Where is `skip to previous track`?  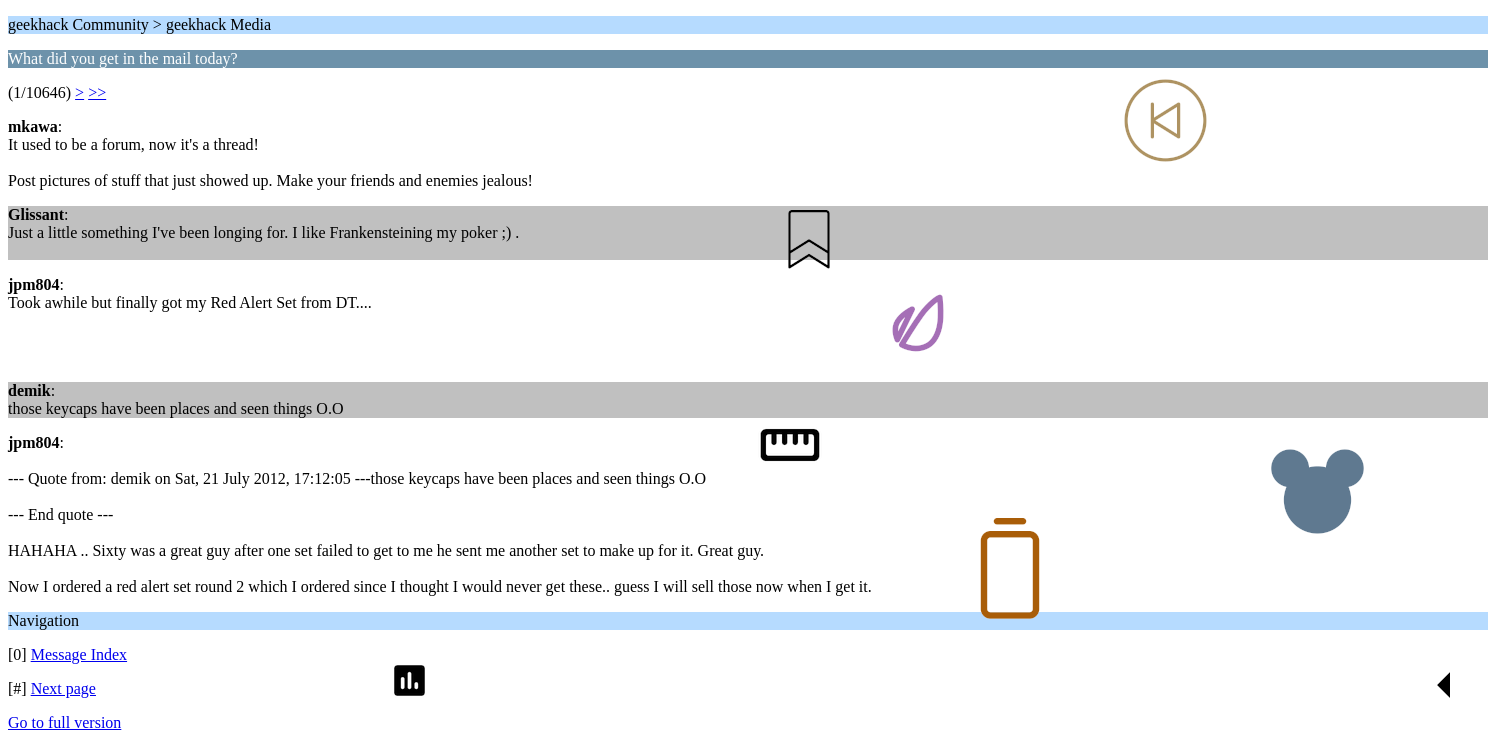
skip to previous track is located at coordinates (1165, 120).